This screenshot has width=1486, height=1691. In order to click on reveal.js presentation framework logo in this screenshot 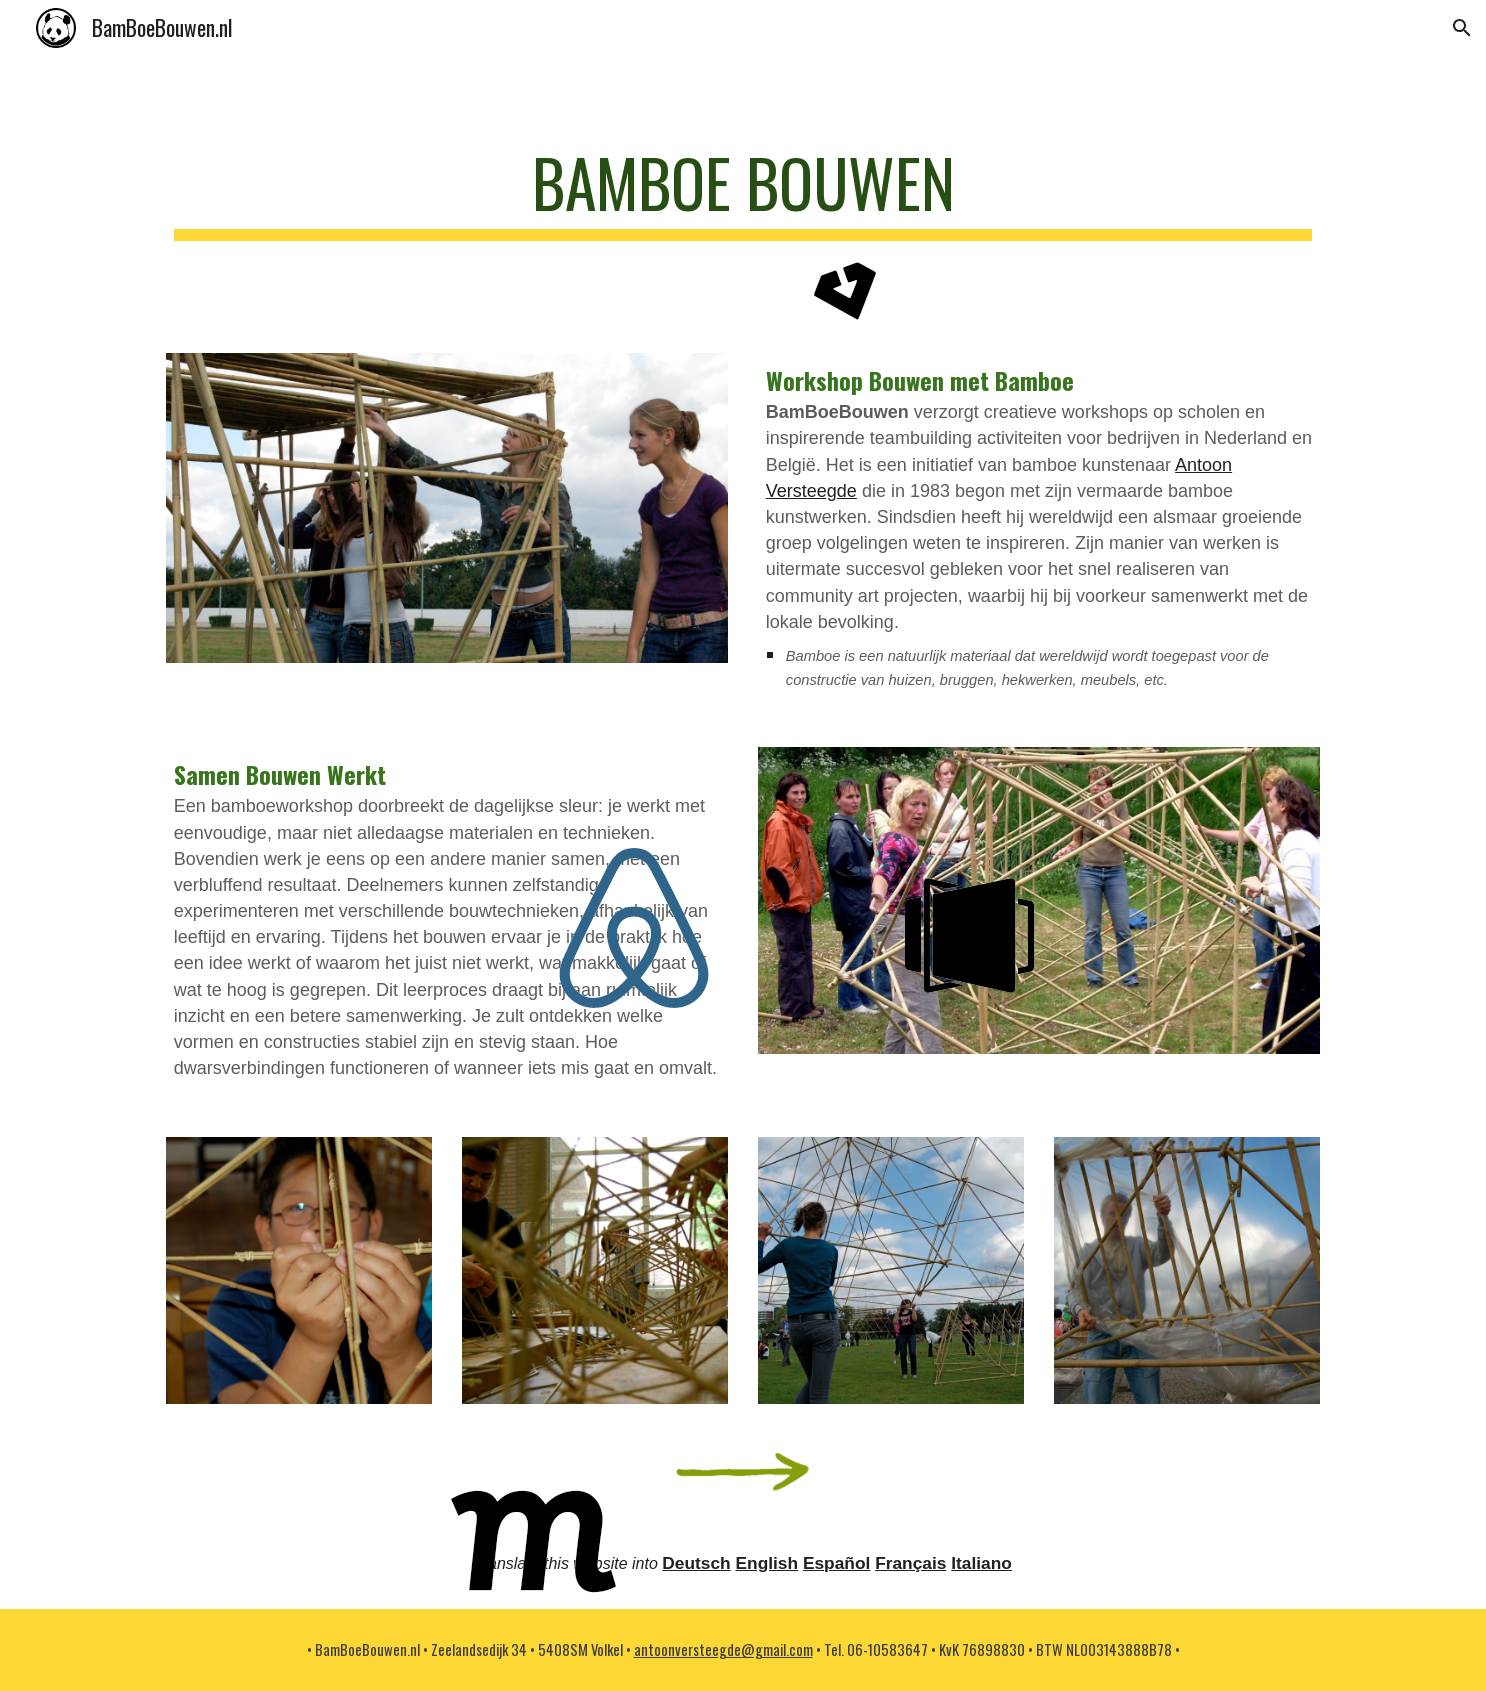, I will do `click(969, 935)`.